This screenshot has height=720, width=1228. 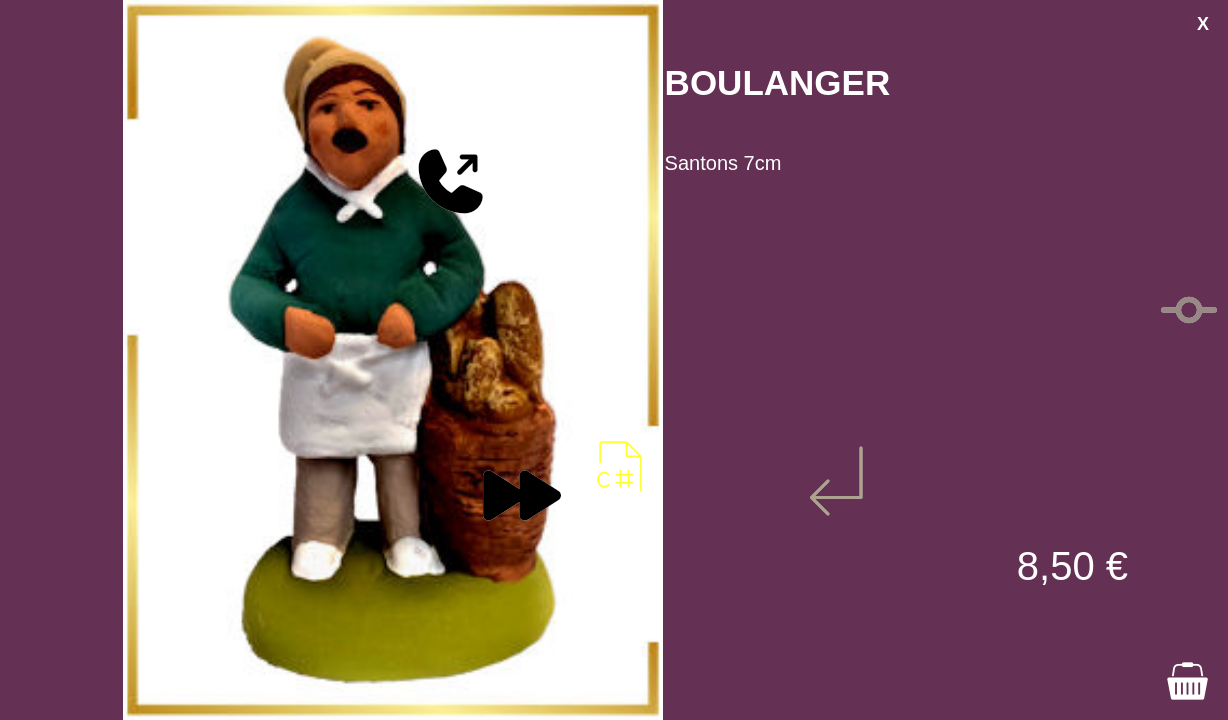 What do you see at coordinates (516, 495) in the screenshot?
I see `skip forward in media playback` at bounding box center [516, 495].